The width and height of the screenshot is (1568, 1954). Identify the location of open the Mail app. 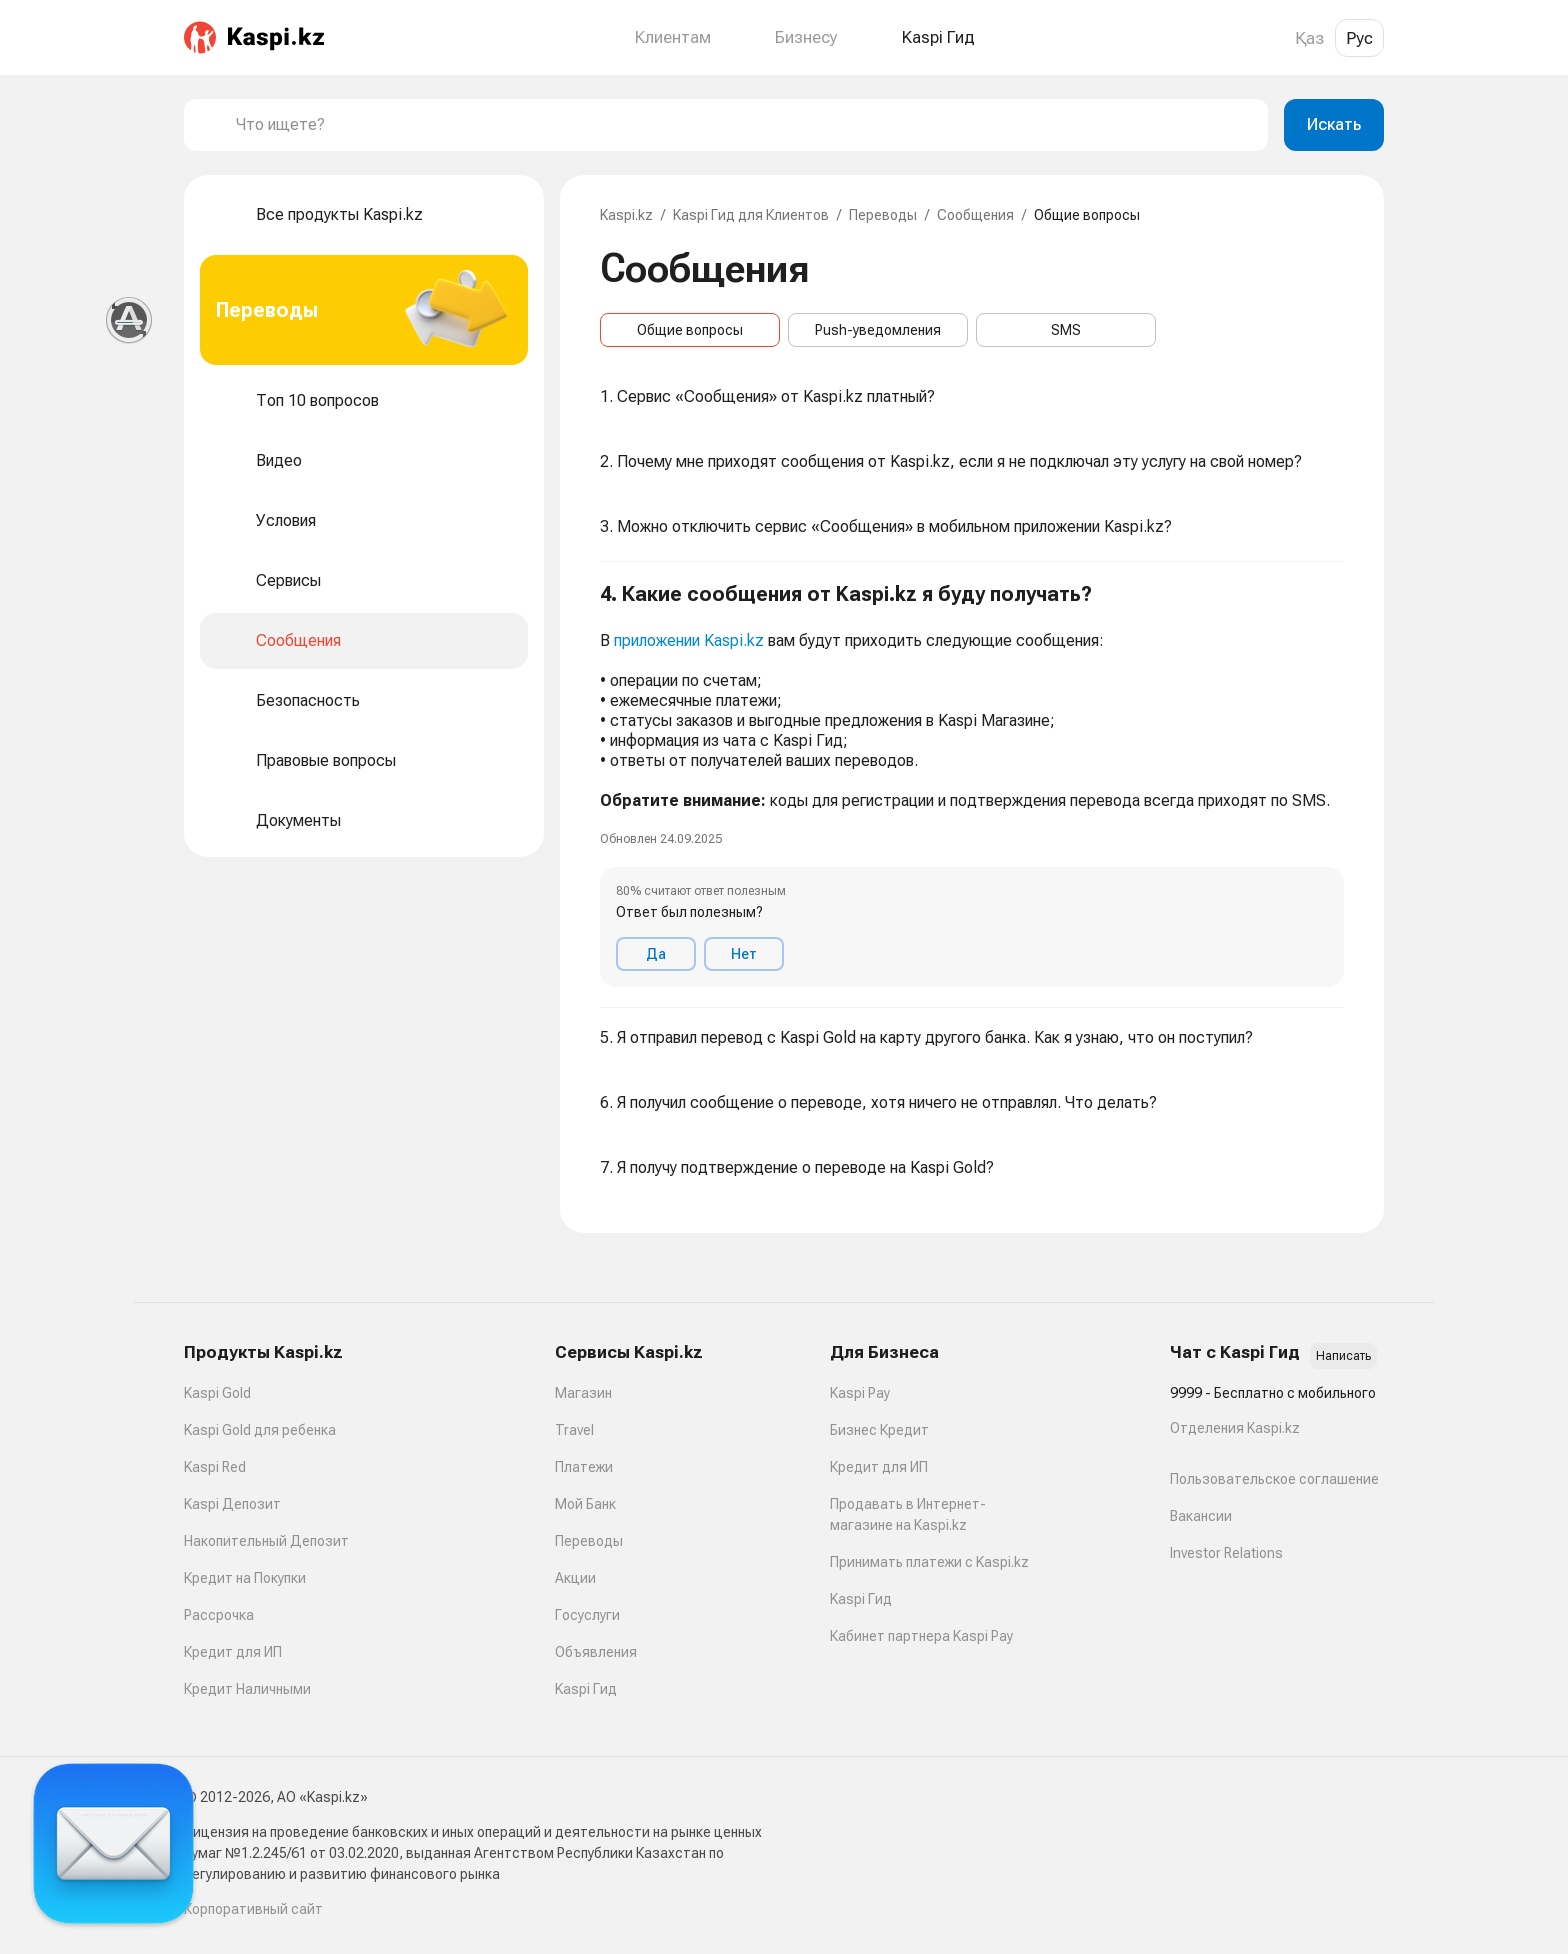
(113, 1843).